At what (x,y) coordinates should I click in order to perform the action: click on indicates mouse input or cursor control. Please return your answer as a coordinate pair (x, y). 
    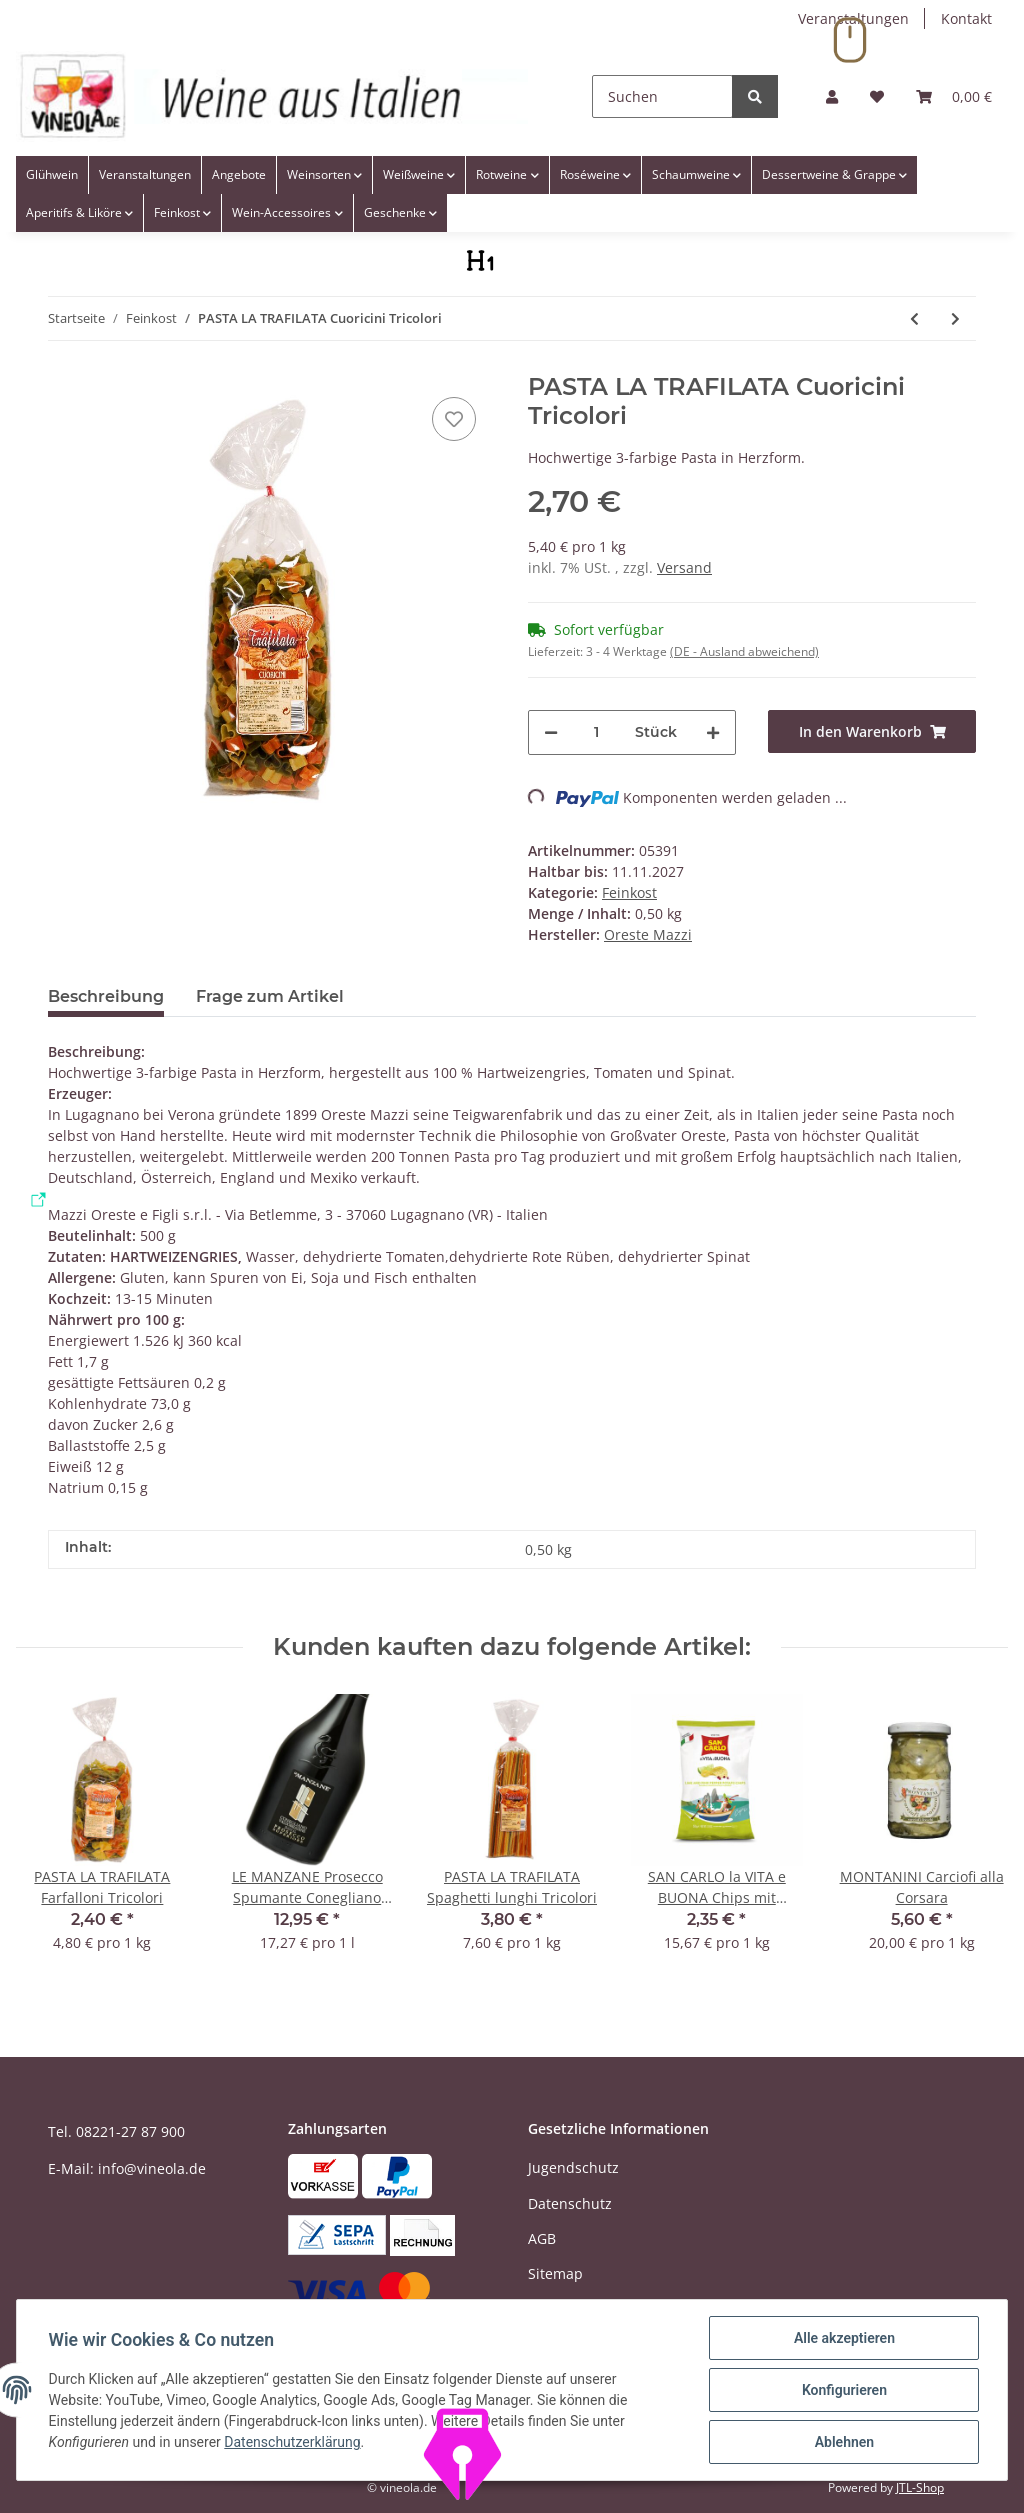
    Looking at the image, I should click on (850, 40).